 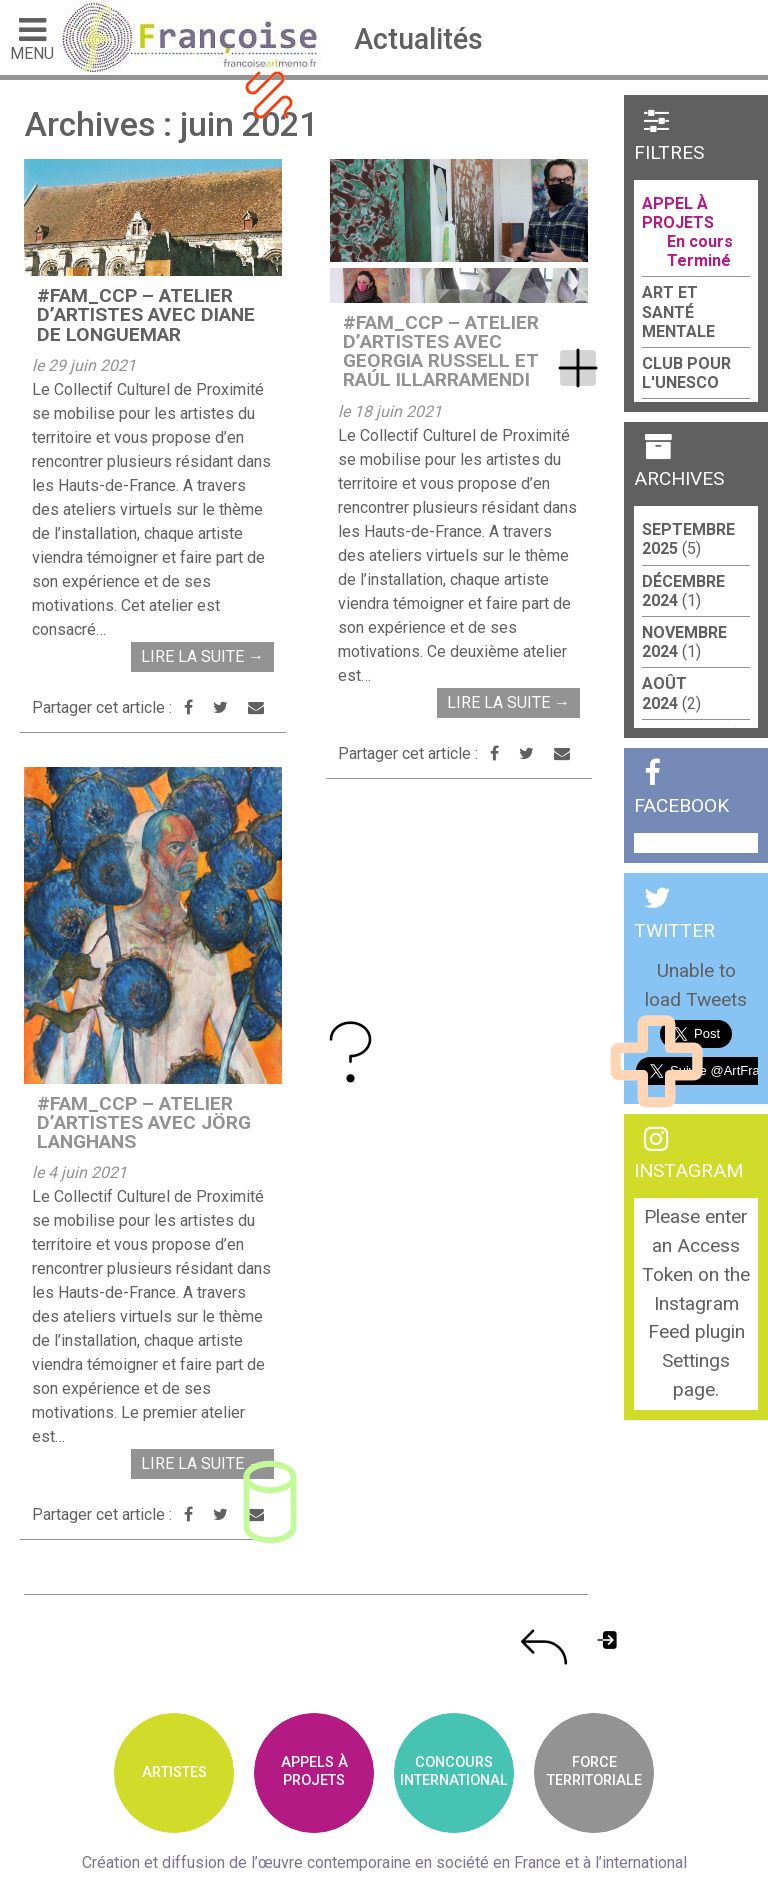 I want to click on access help or support information, so click(x=350, y=1050).